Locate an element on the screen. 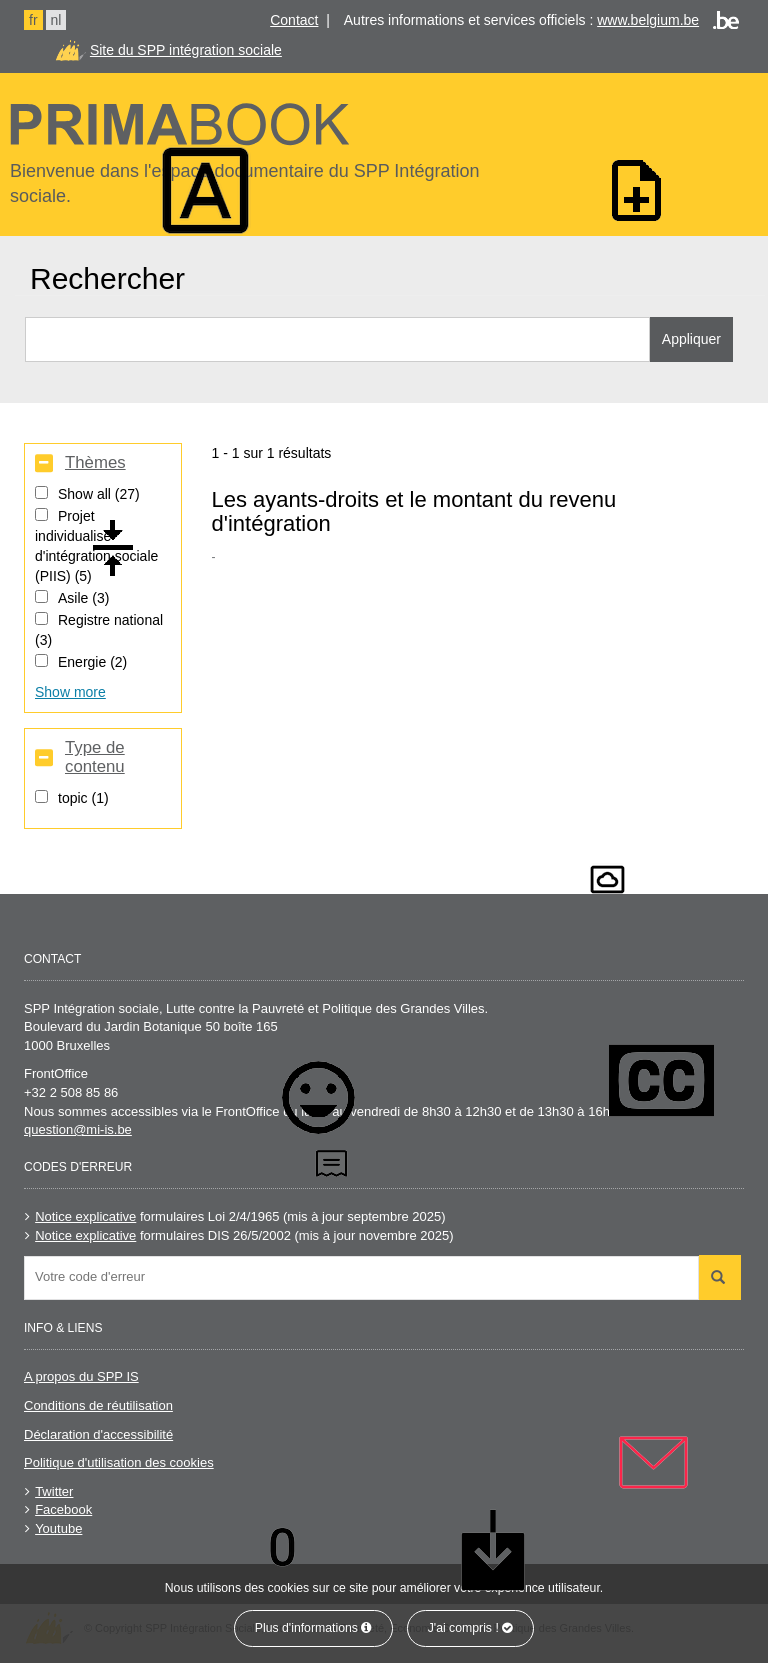  access daydream or screensaver settings is located at coordinates (607, 879).